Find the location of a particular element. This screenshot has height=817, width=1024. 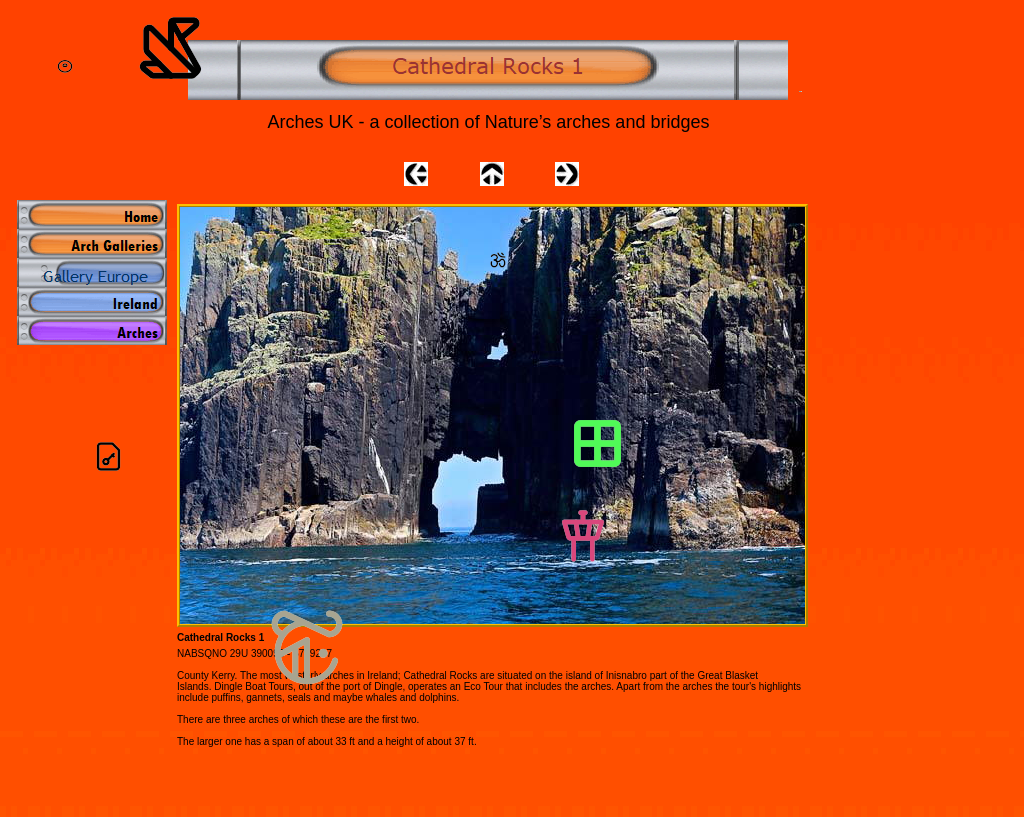

select a 3D torus shape in modeling software is located at coordinates (65, 66).